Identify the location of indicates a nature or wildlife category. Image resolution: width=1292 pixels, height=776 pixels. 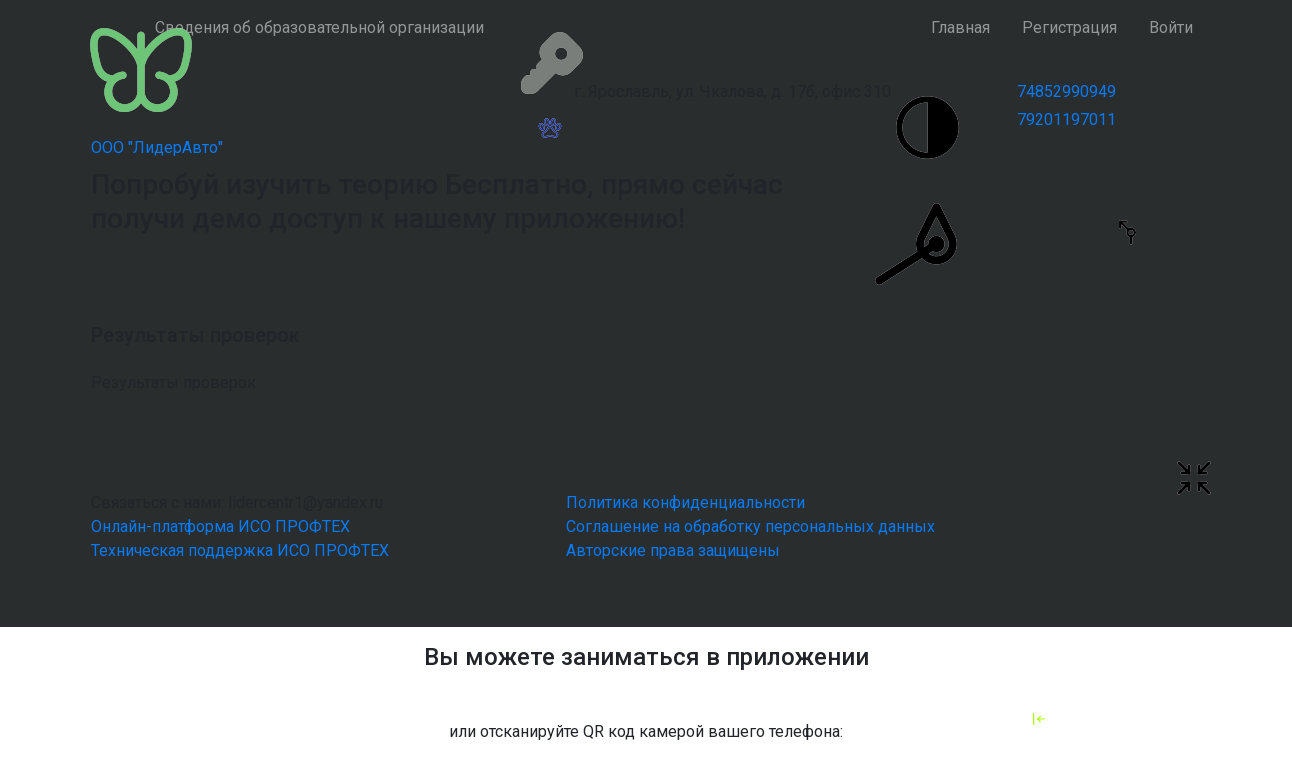
(141, 68).